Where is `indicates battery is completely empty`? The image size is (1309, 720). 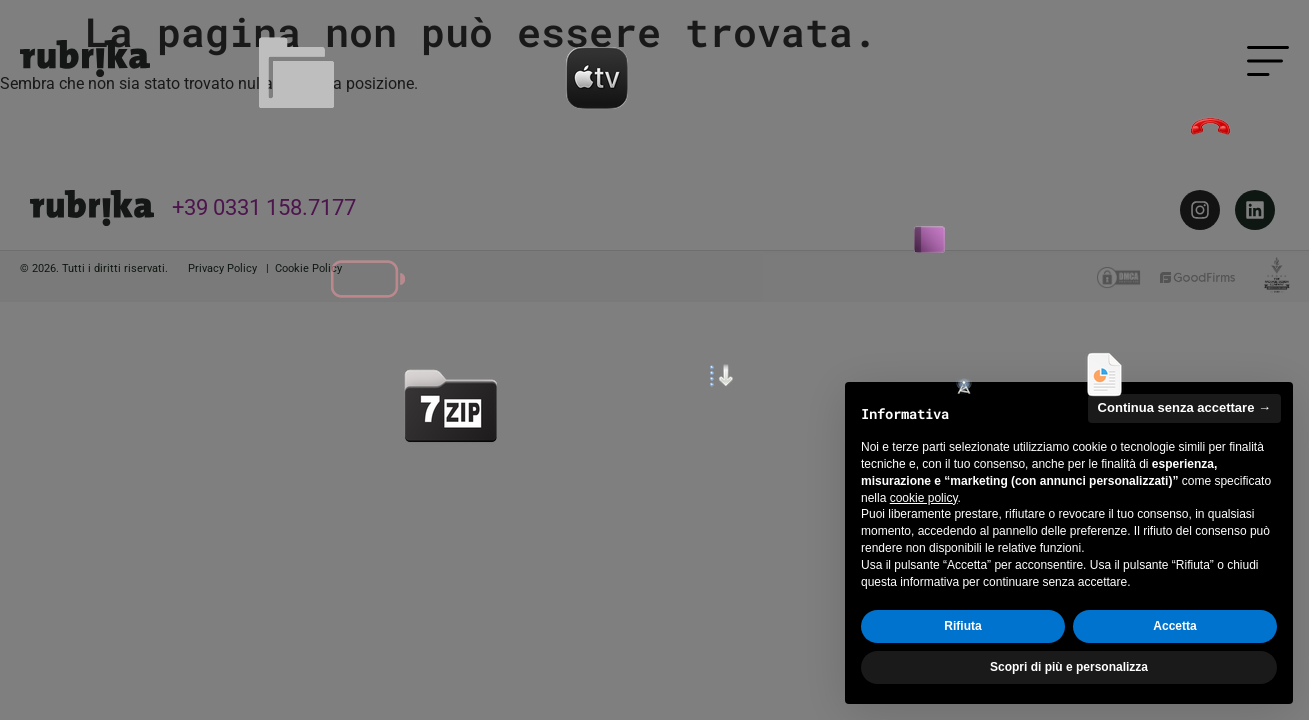 indicates battery is completely empty is located at coordinates (368, 279).